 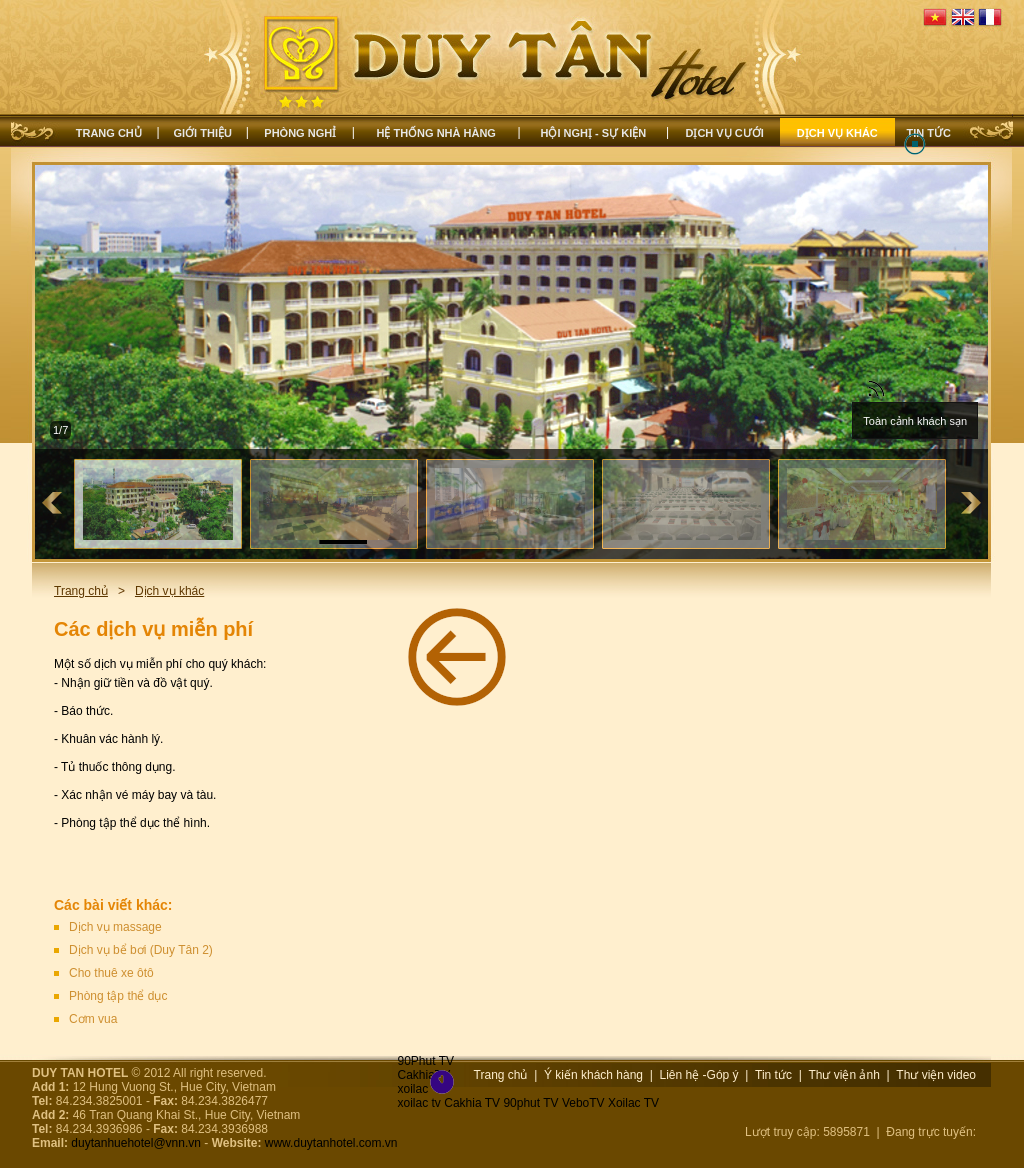 I want to click on indicates time at 11 o'clock, so click(x=442, y=1082).